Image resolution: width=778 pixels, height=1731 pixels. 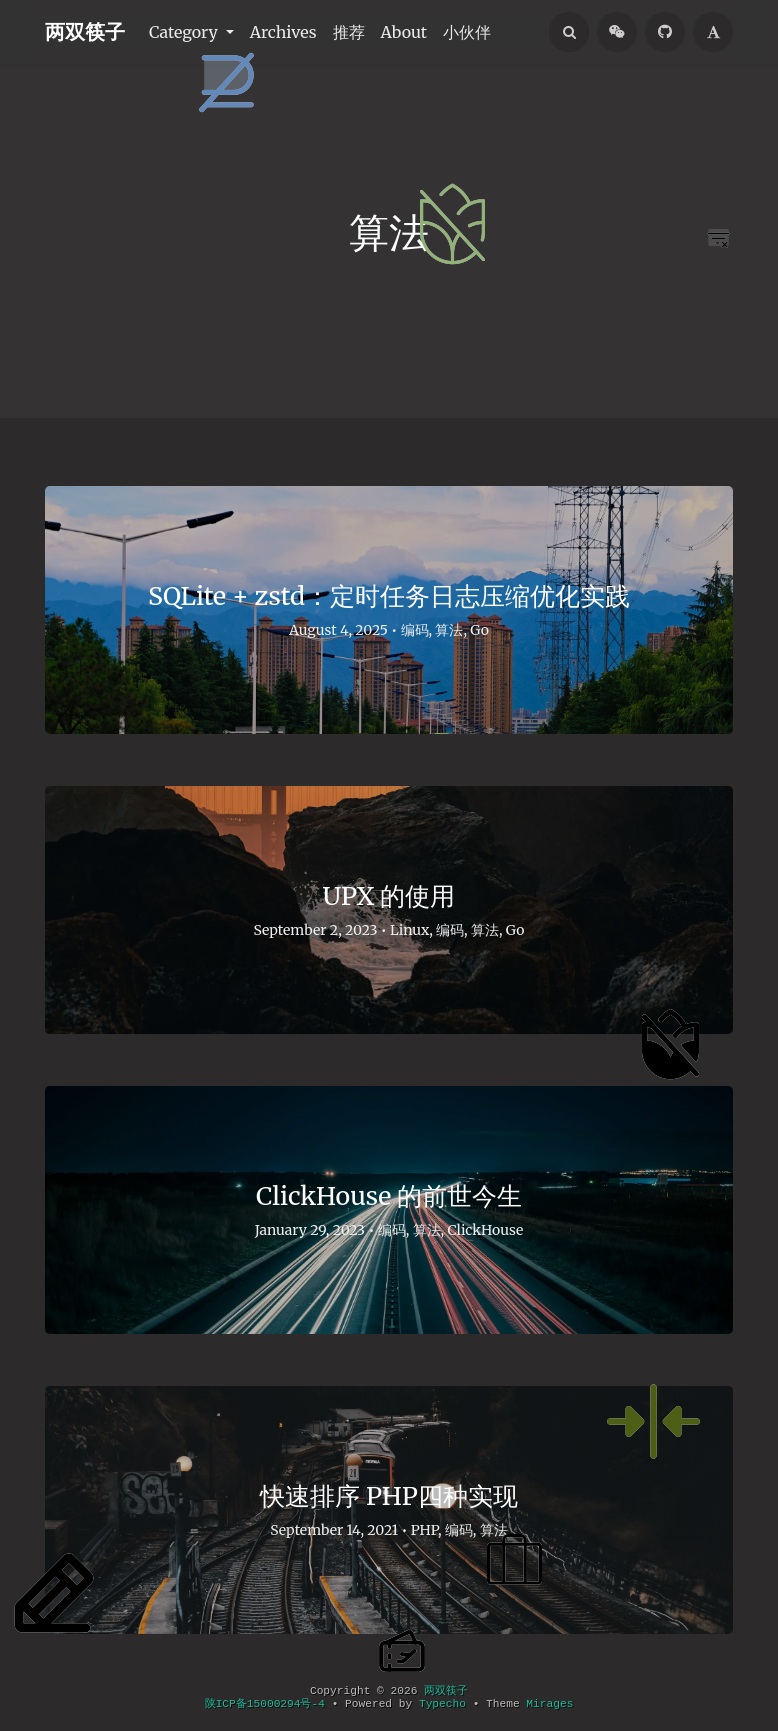 I want to click on view flight tickets or boarding passes, so click(x=402, y=1651).